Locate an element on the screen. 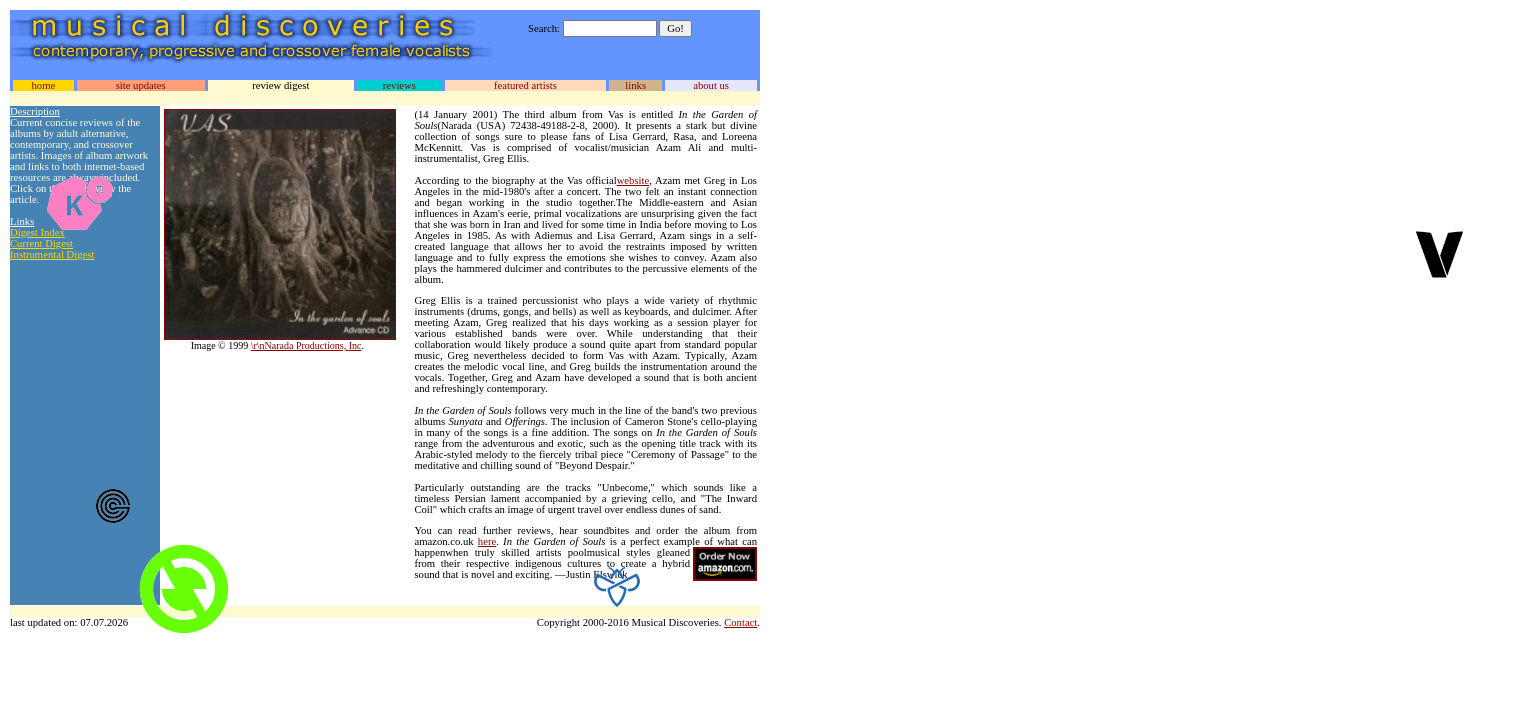 This screenshot has height=720, width=1518. greptimedb logo is located at coordinates (113, 506).